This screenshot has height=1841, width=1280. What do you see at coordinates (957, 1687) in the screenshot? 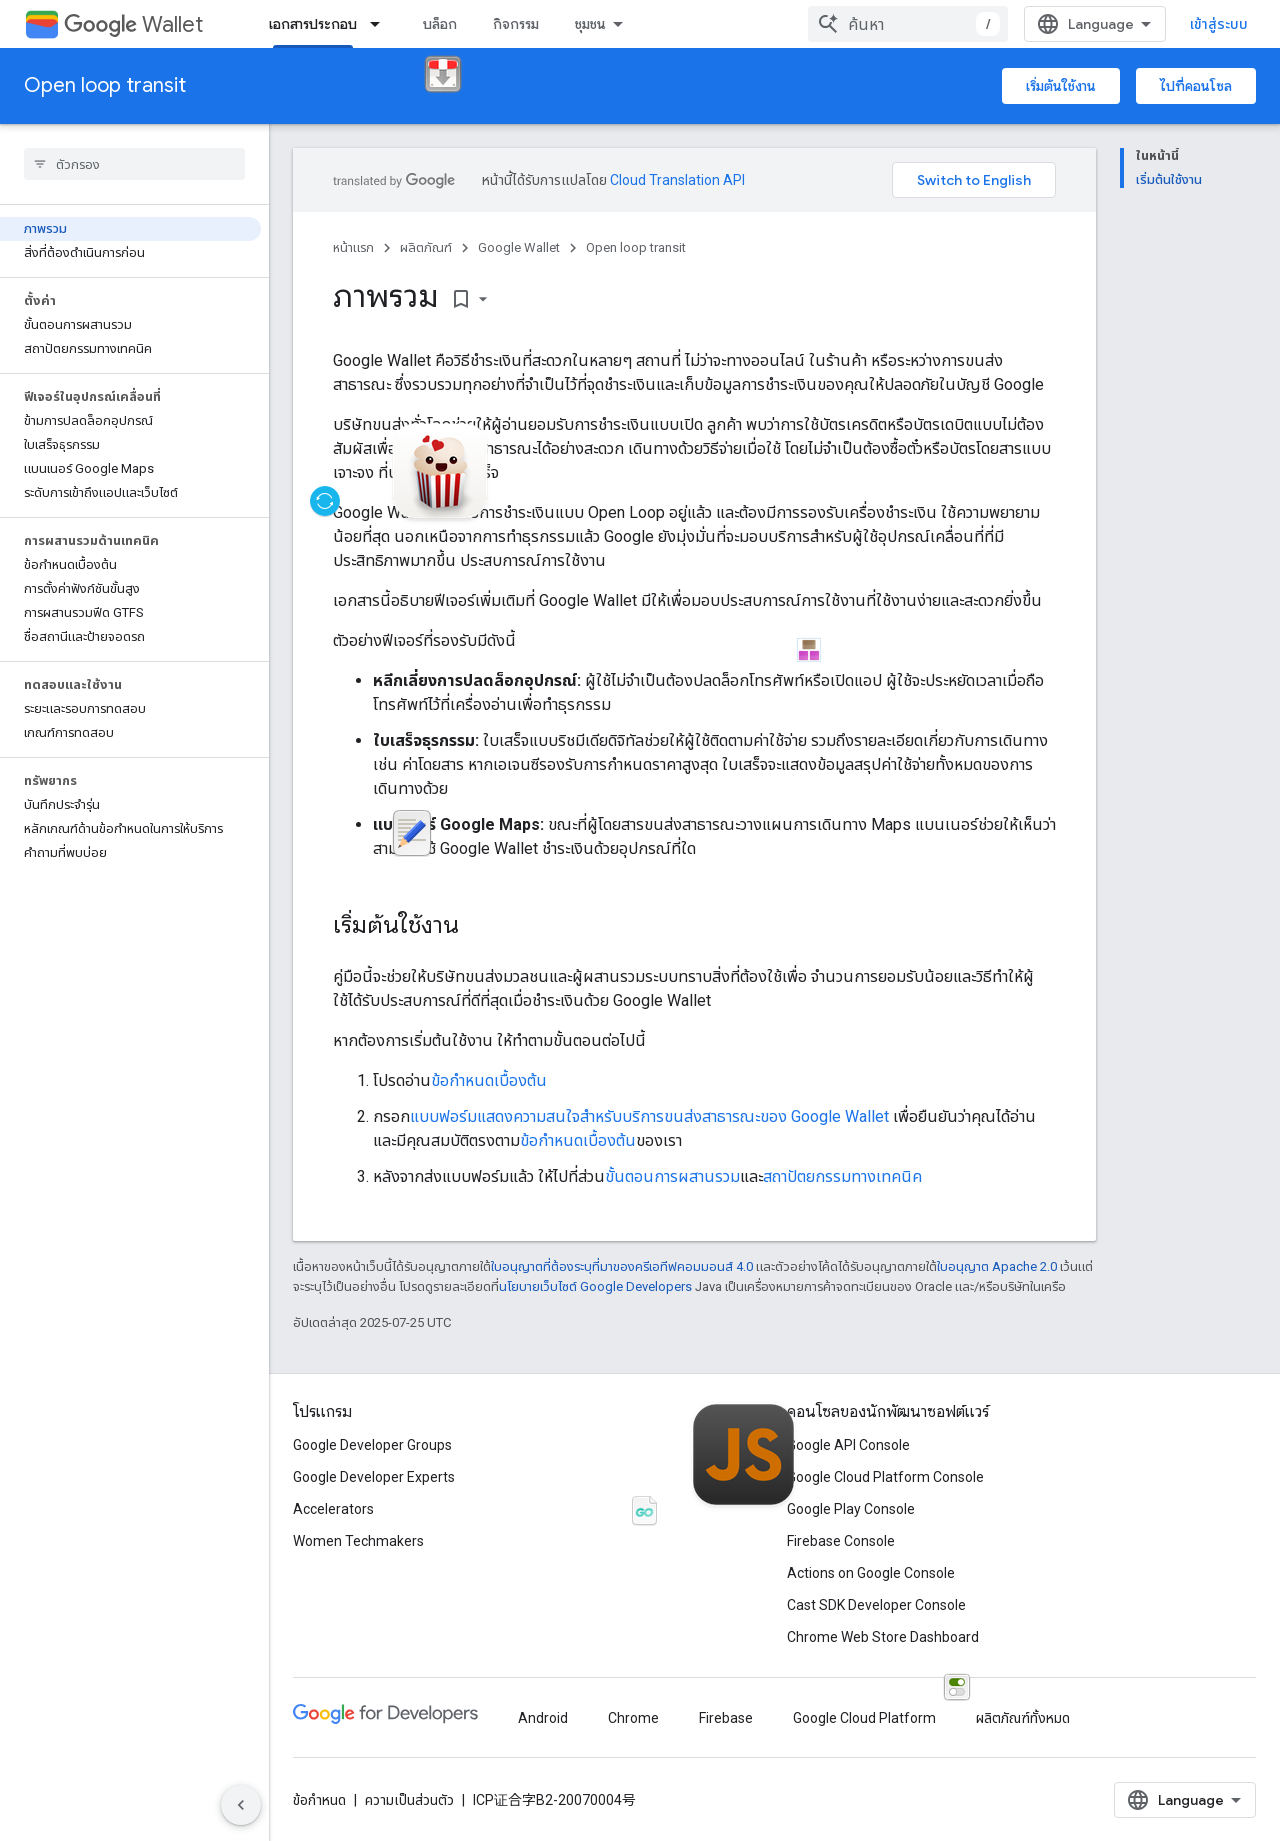
I see `open unity tweak tool settings` at bounding box center [957, 1687].